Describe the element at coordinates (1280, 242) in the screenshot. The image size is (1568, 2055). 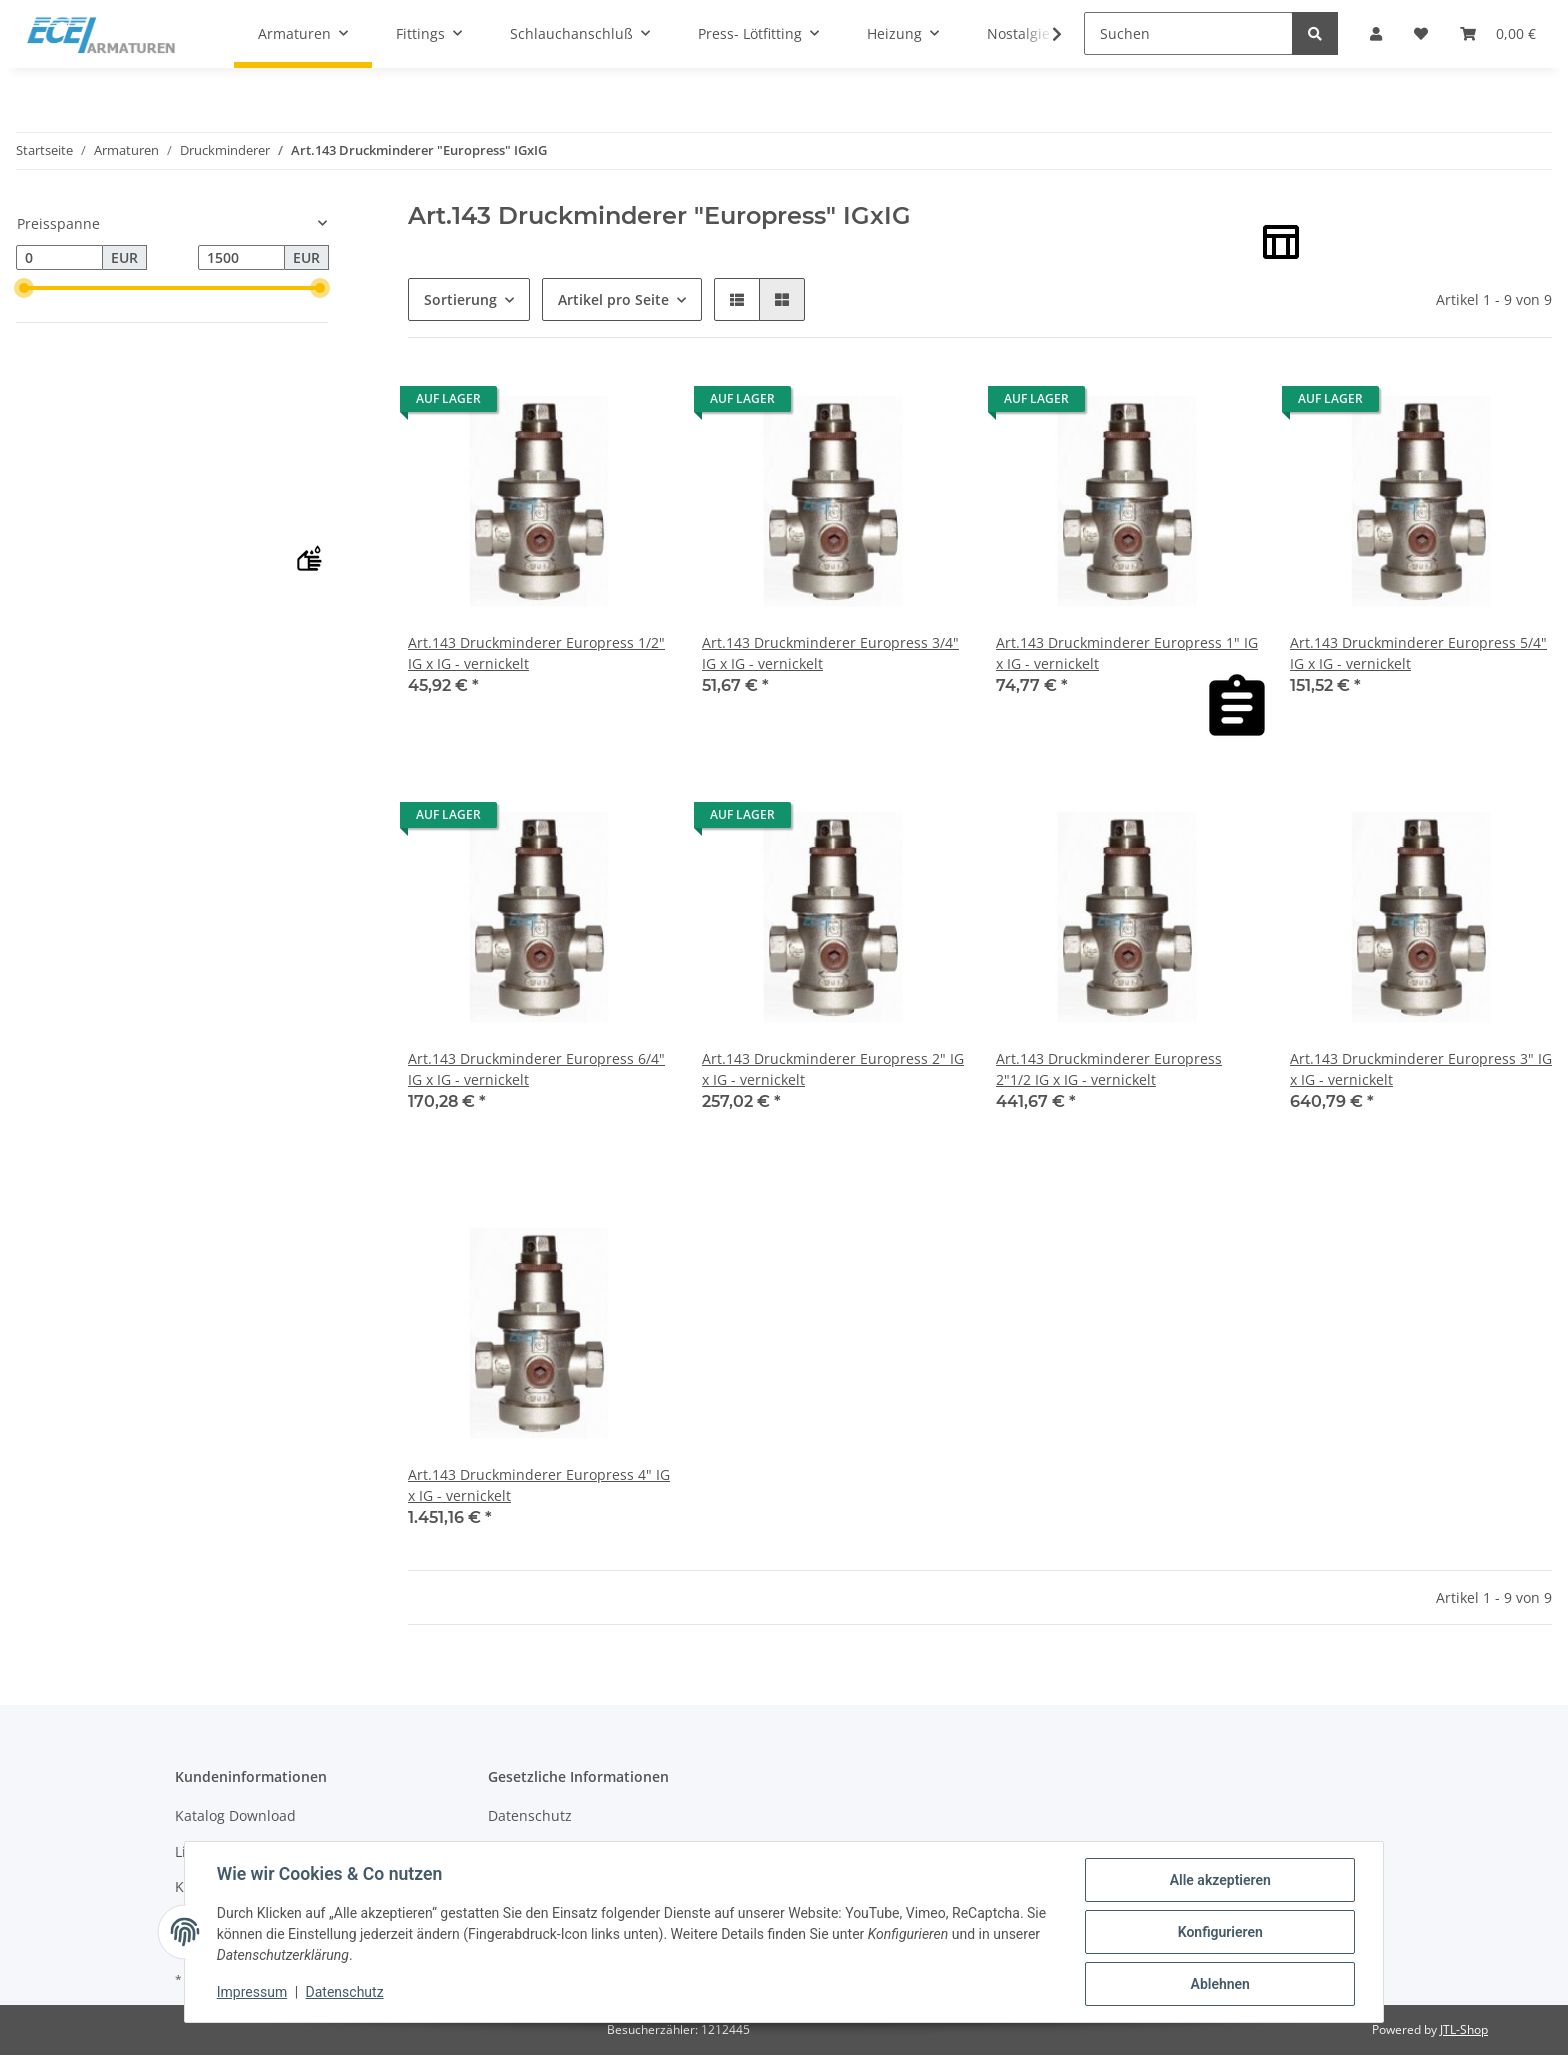
I see `view data in table format` at that location.